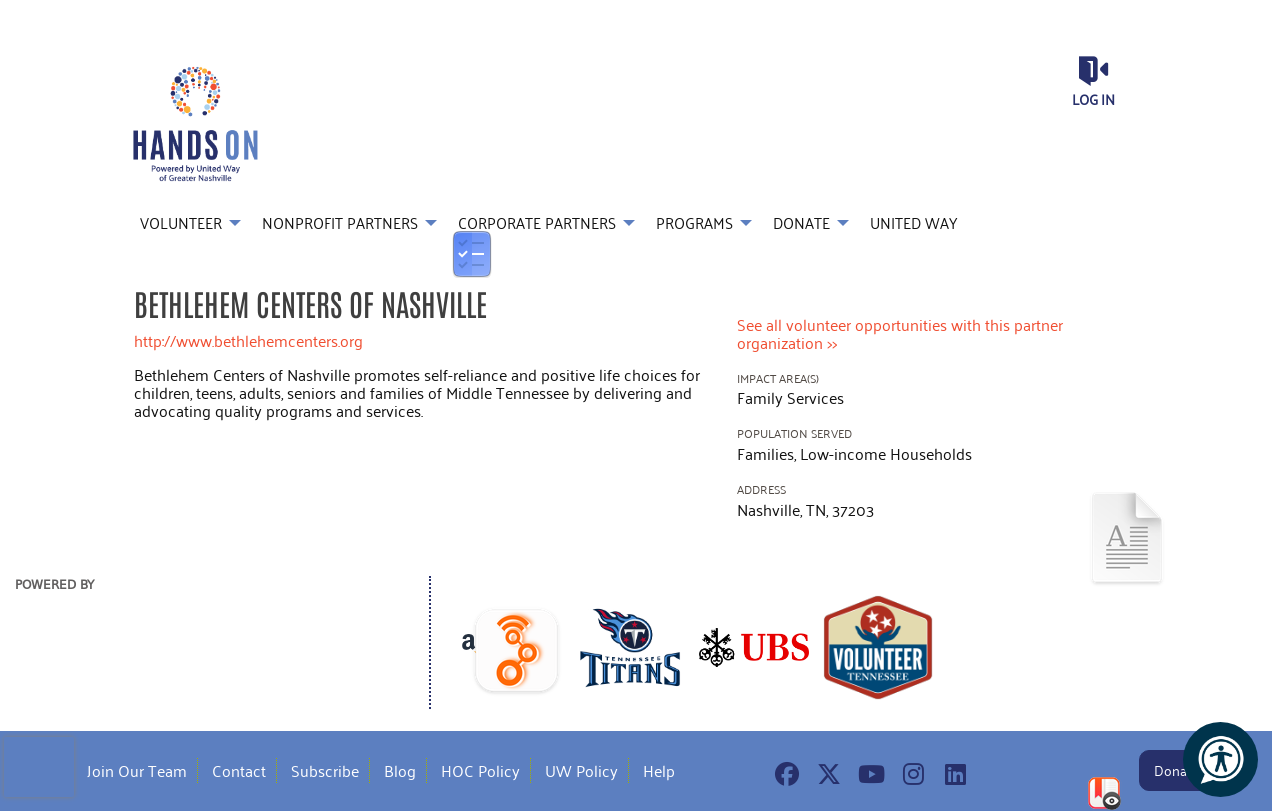 Image resolution: width=1272 pixels, height=811 pixels. I want to click on open the to-do list app, so click(472, 254).